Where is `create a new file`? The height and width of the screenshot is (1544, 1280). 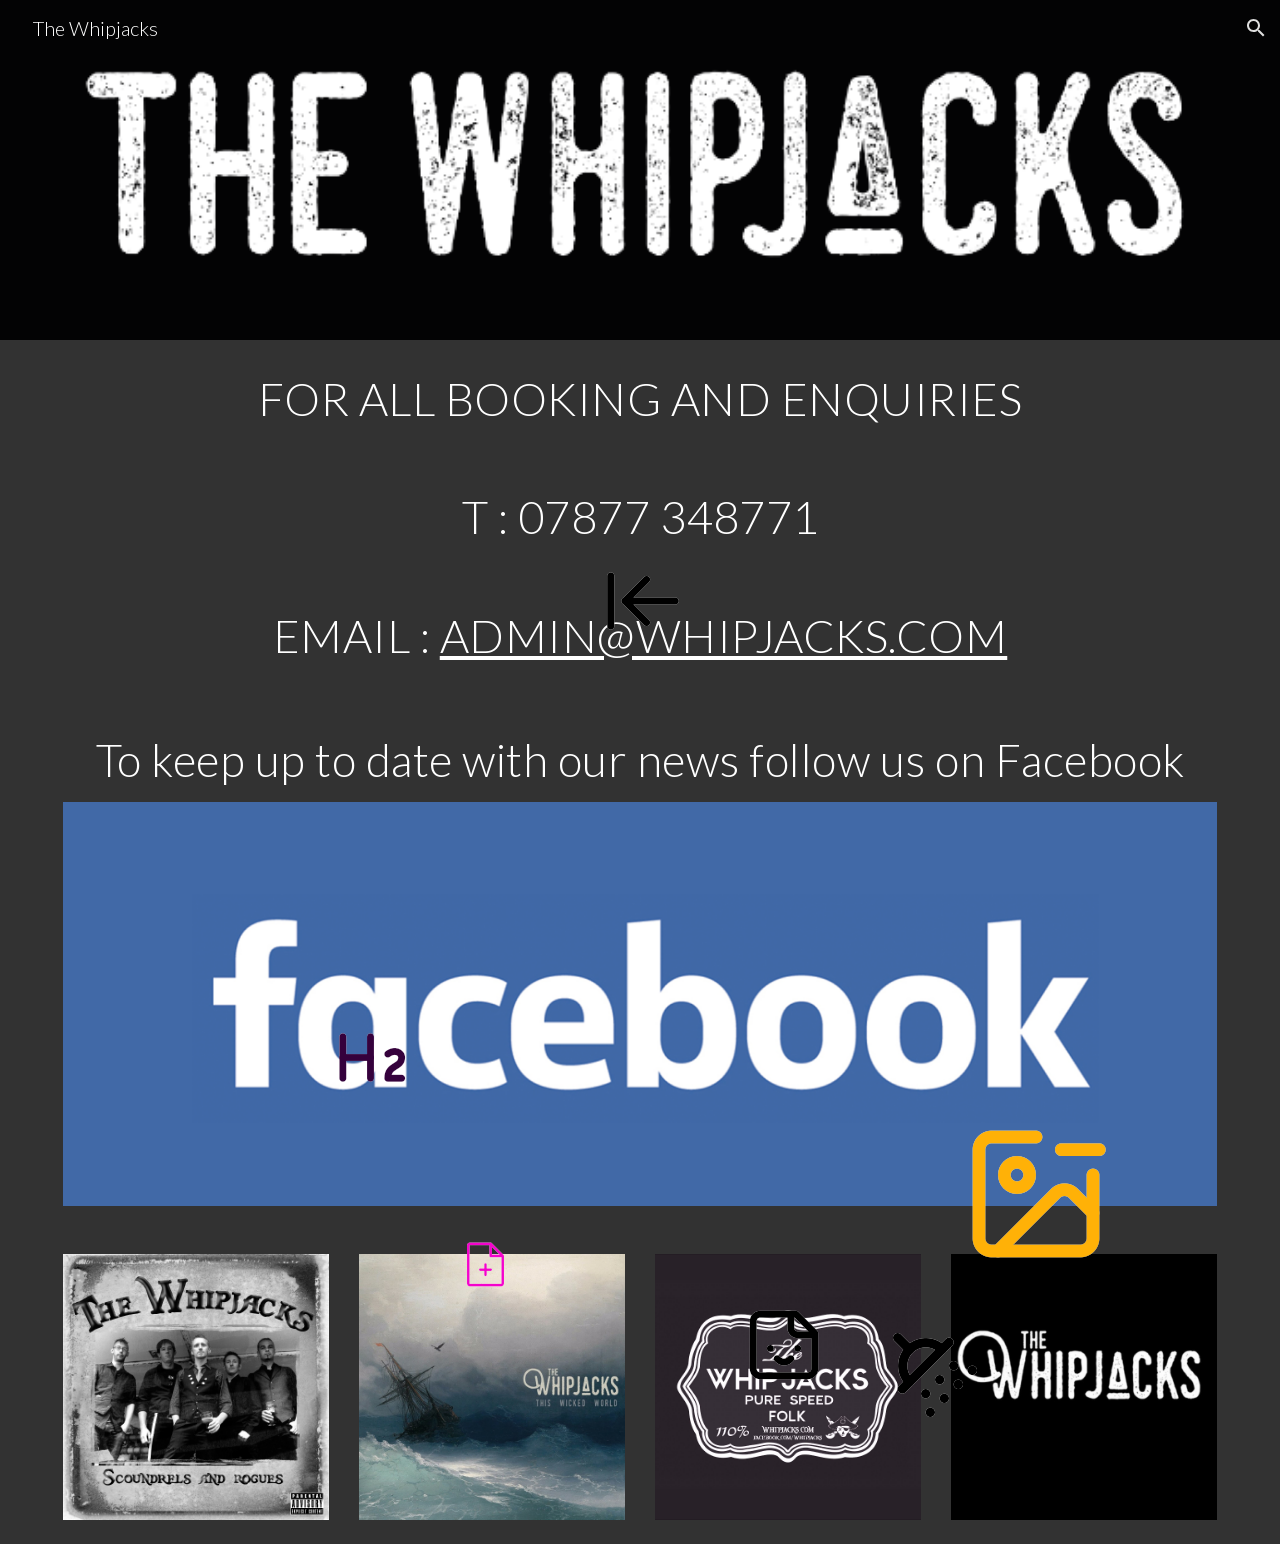
create a new file is located at coordinates (485, 1264).